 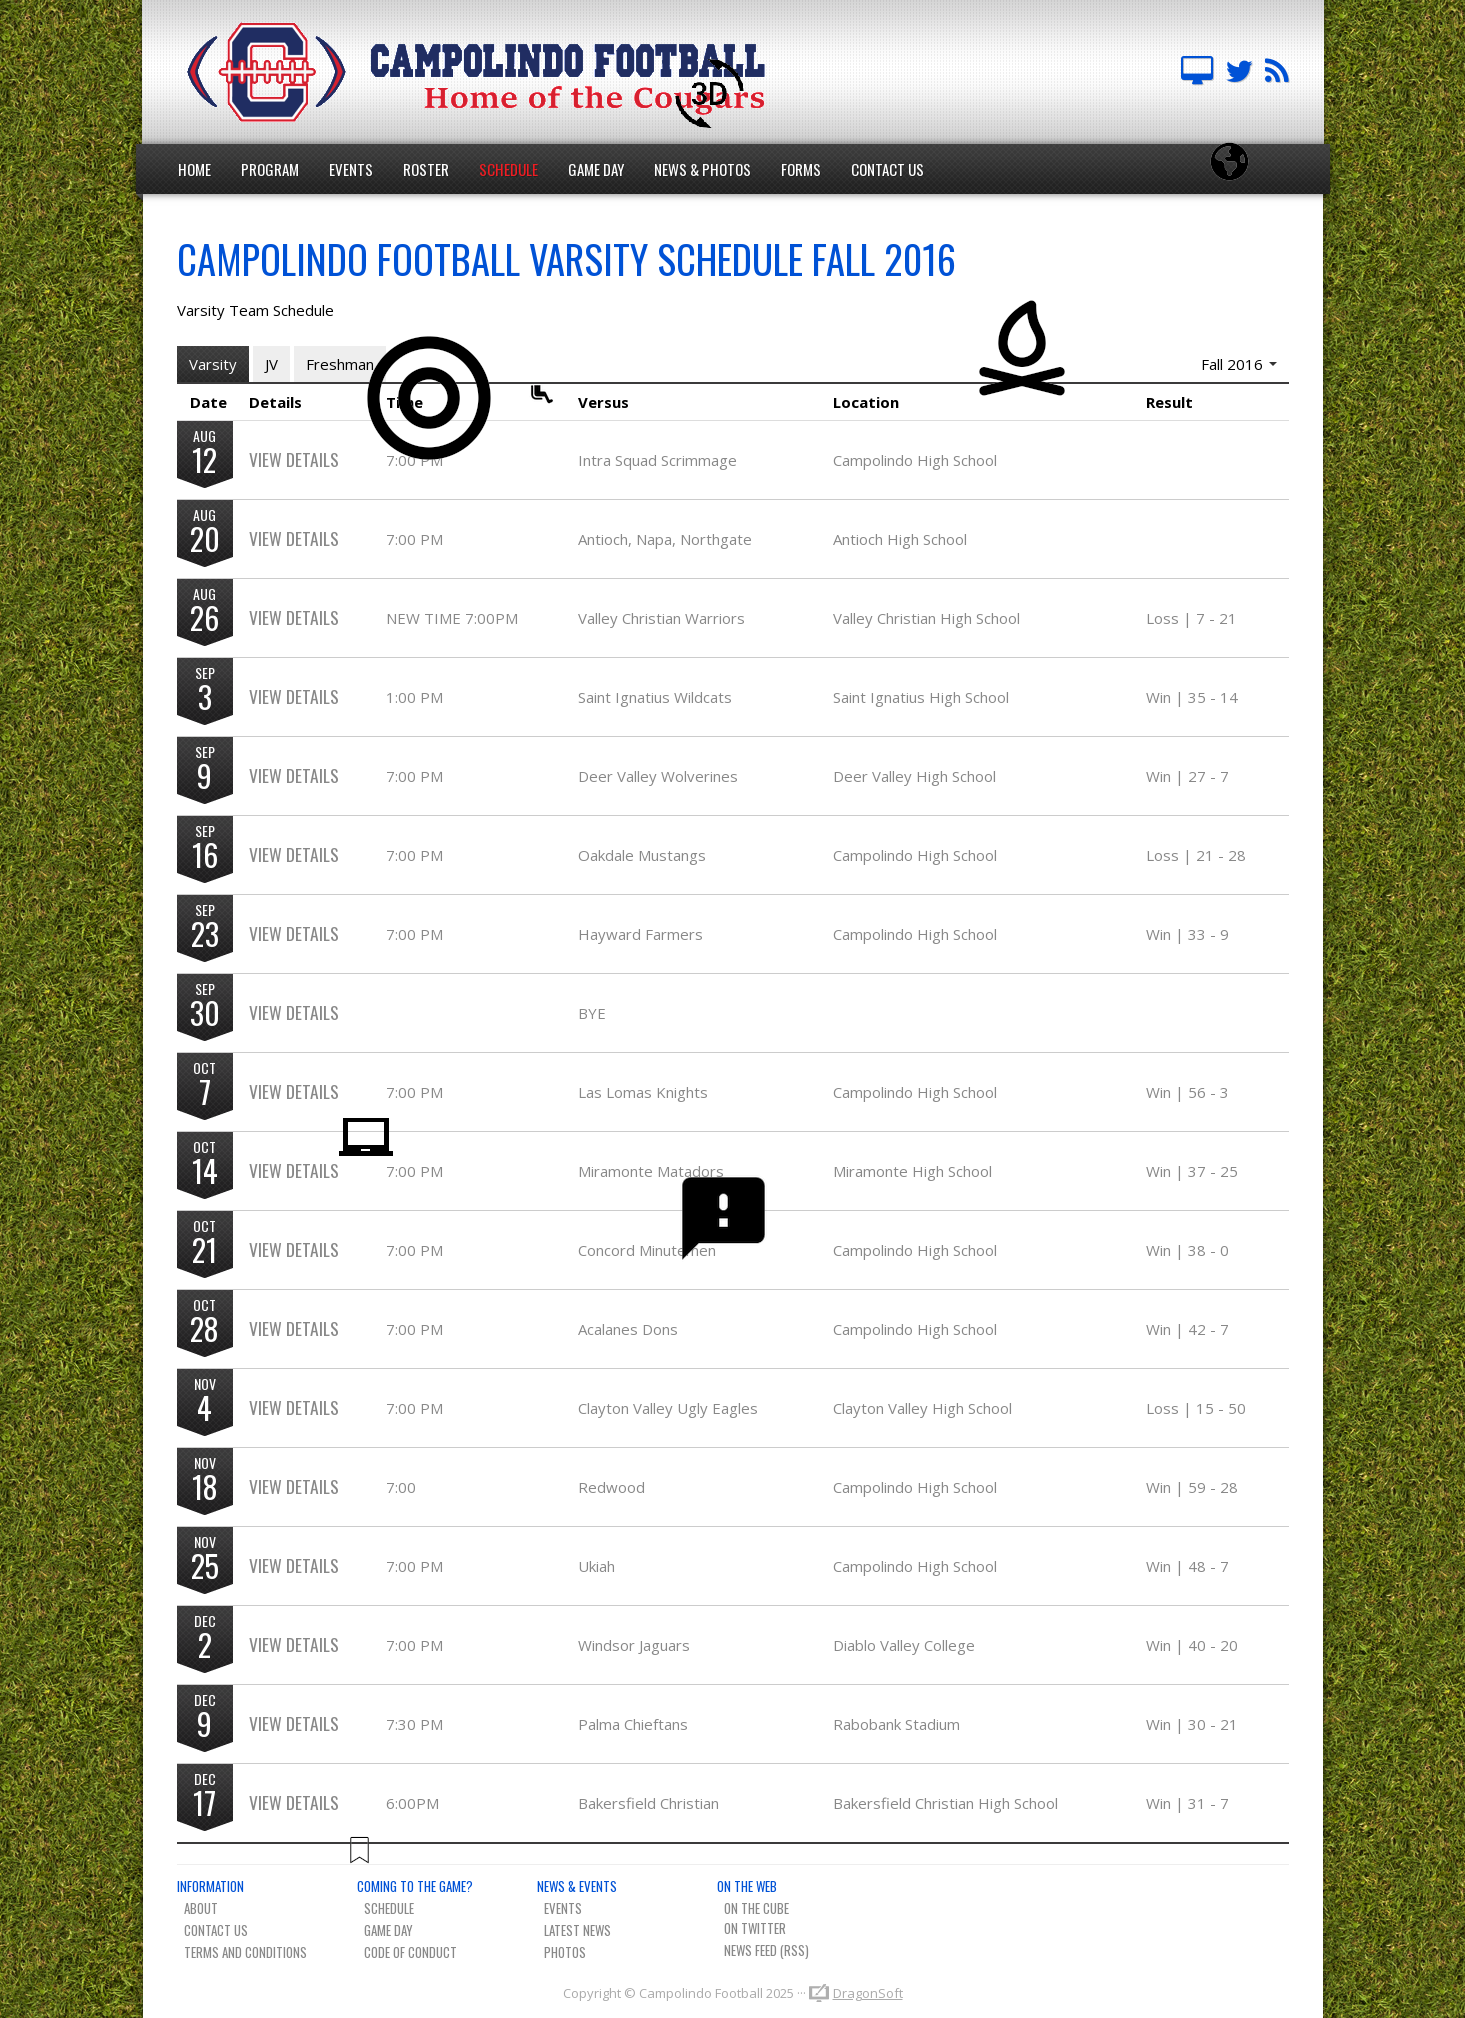 What do you see at coordinates (359, 1849) in the screenshot?
I see `save this item to bookmarks` at bounding box center [359, 1849].